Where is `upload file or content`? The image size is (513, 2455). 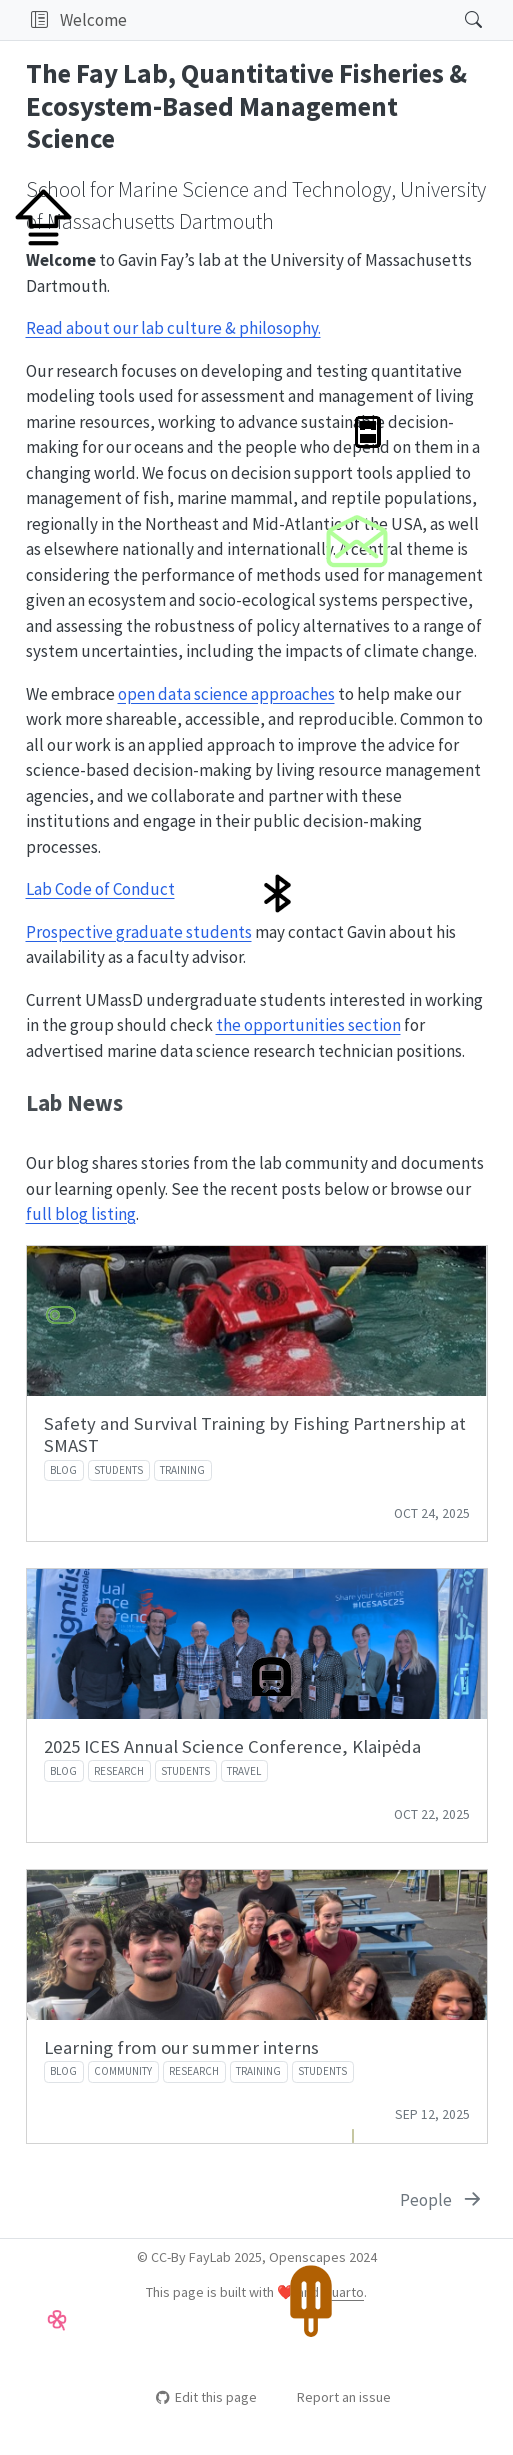
upload file or content is located at coordinates (43, 219).